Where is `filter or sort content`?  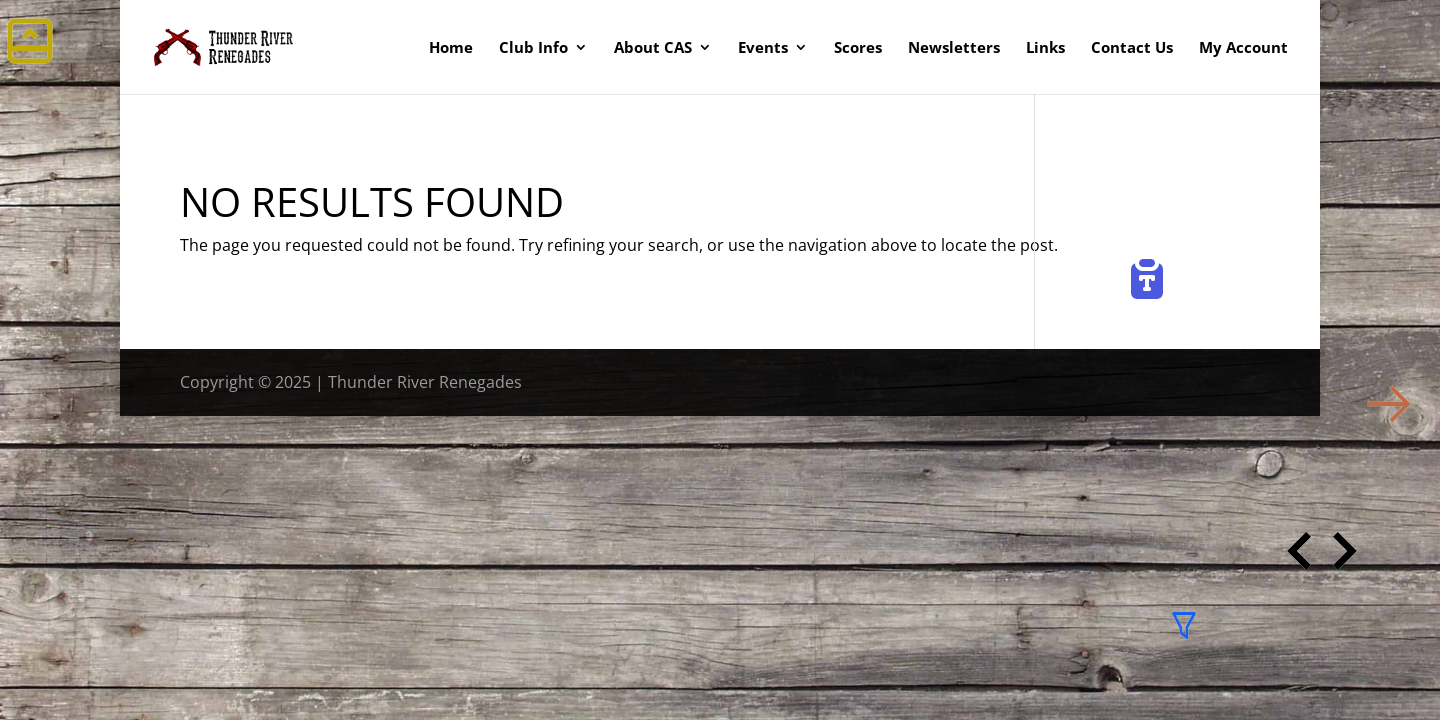 filter or sort content is located at coordinates (1184, 624).